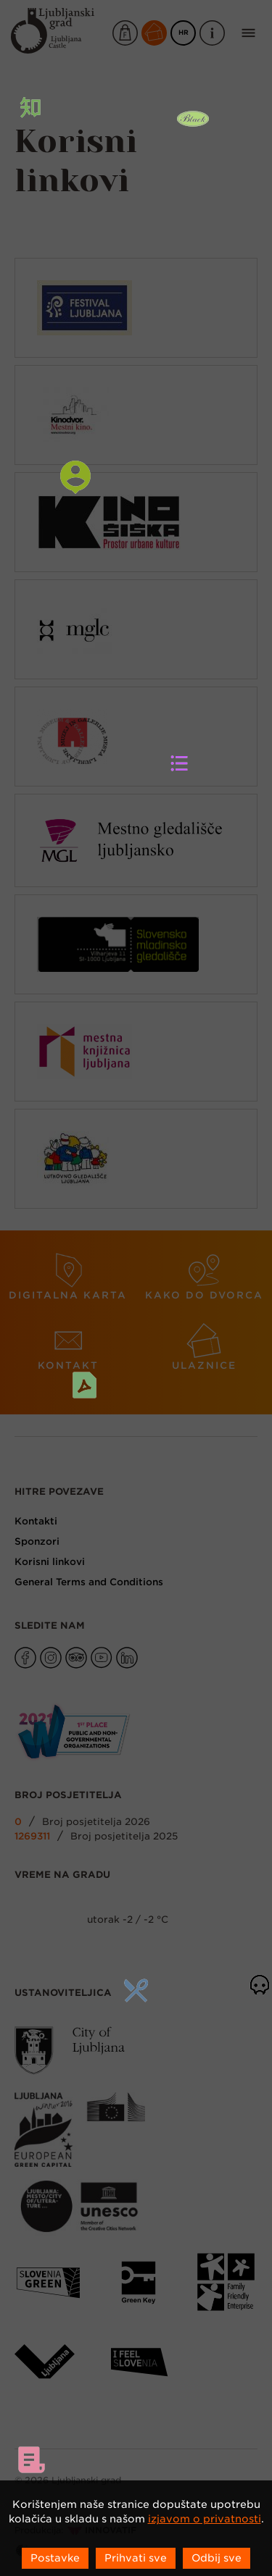  What do you see at coordinates (193, 119) in the screenshot?
I see `black brand logo` at bounding box center [193, 119].